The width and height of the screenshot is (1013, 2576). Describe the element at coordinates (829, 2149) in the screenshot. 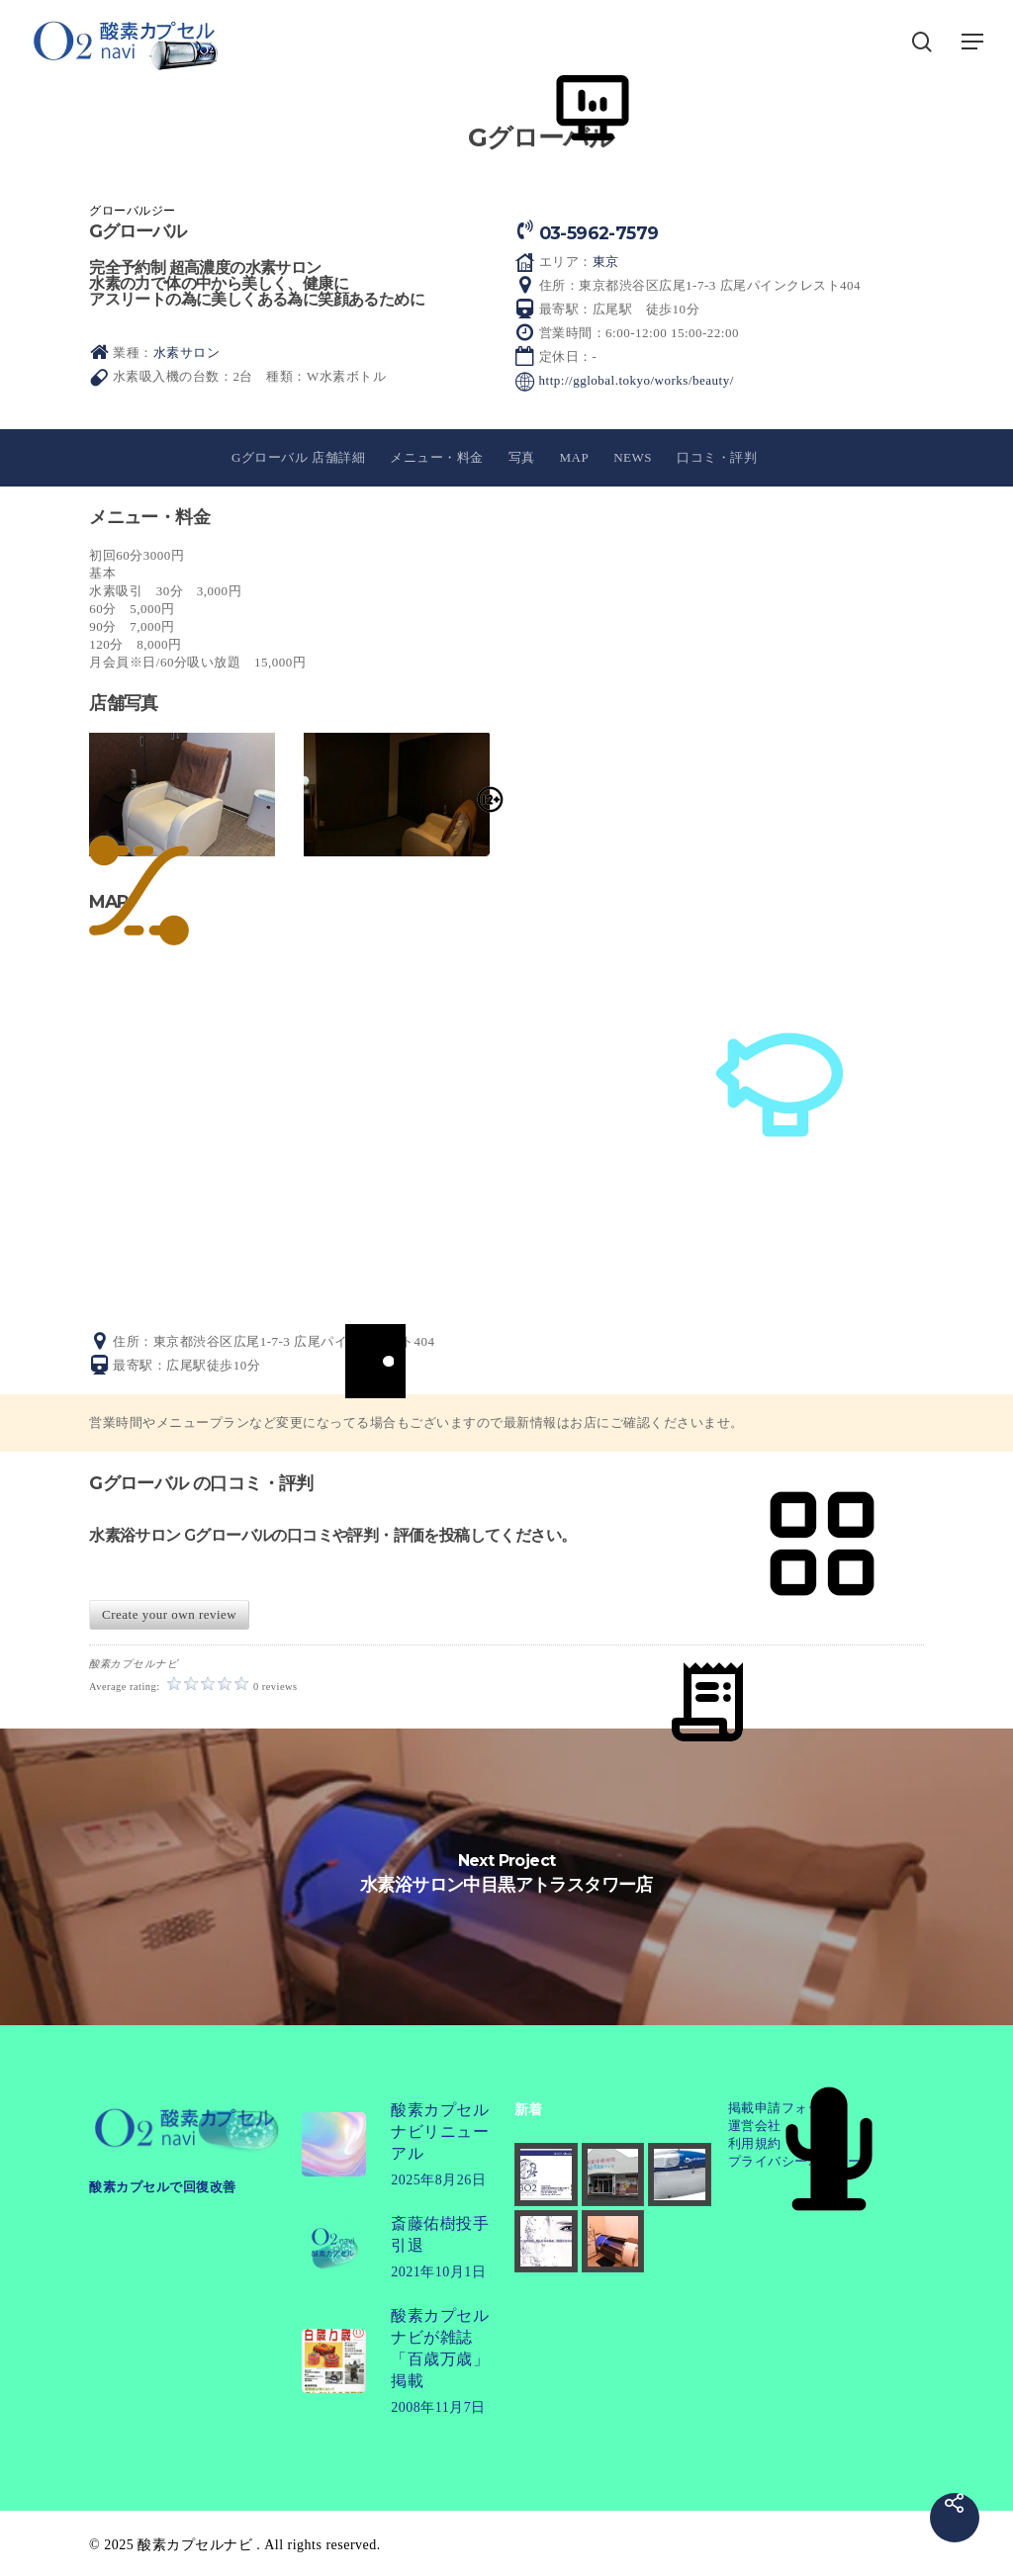

I see `indicates desert or arid climate conditions` at that location.